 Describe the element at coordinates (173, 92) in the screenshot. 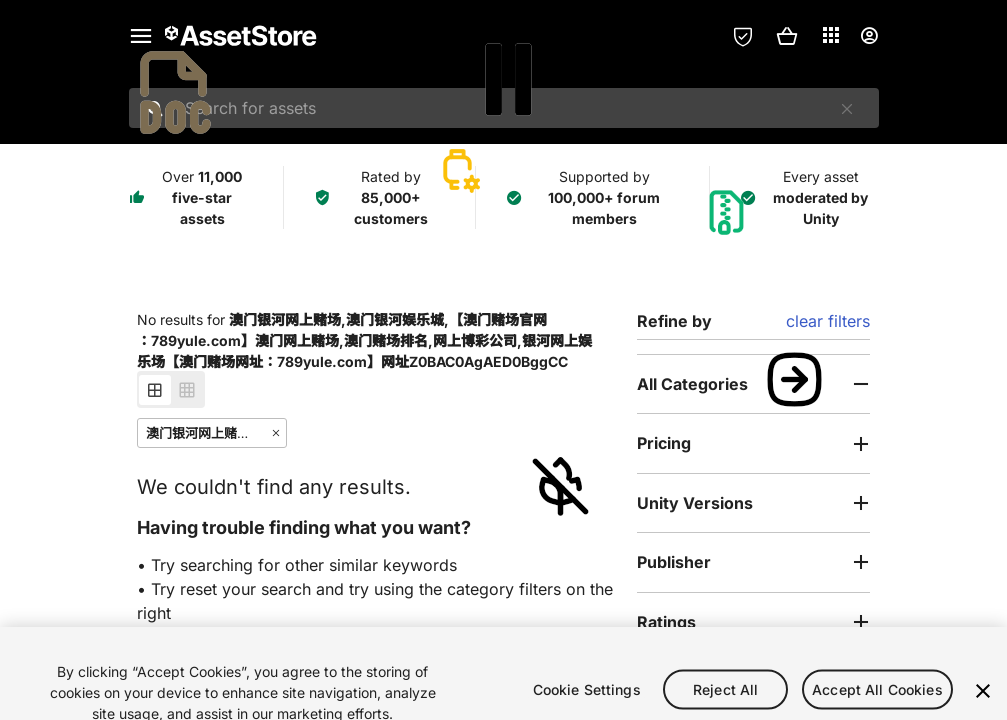

I see `indicates a Word document file type` at that location.